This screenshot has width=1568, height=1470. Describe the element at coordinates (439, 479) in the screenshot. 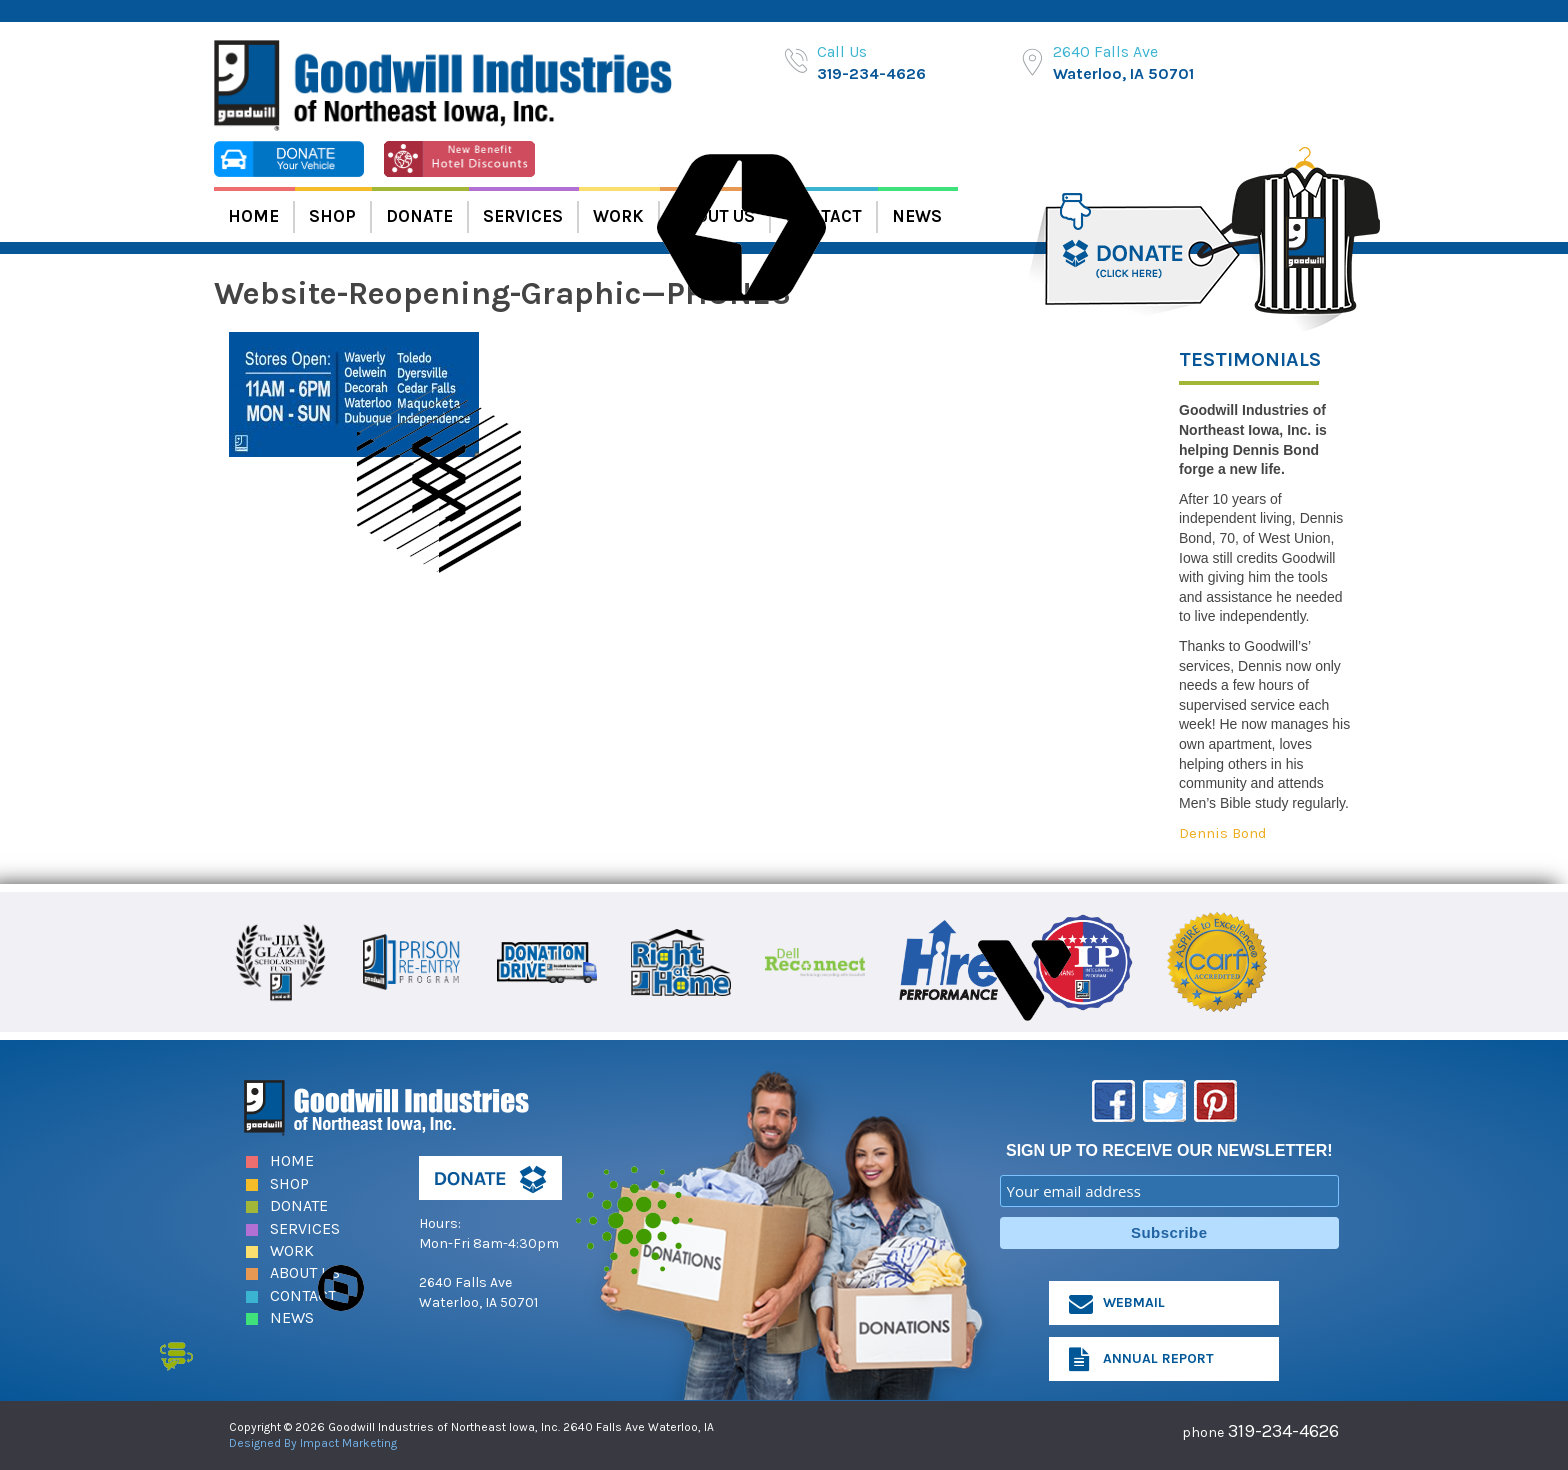

I see `parity substrate blockchain framework logo` at that location.